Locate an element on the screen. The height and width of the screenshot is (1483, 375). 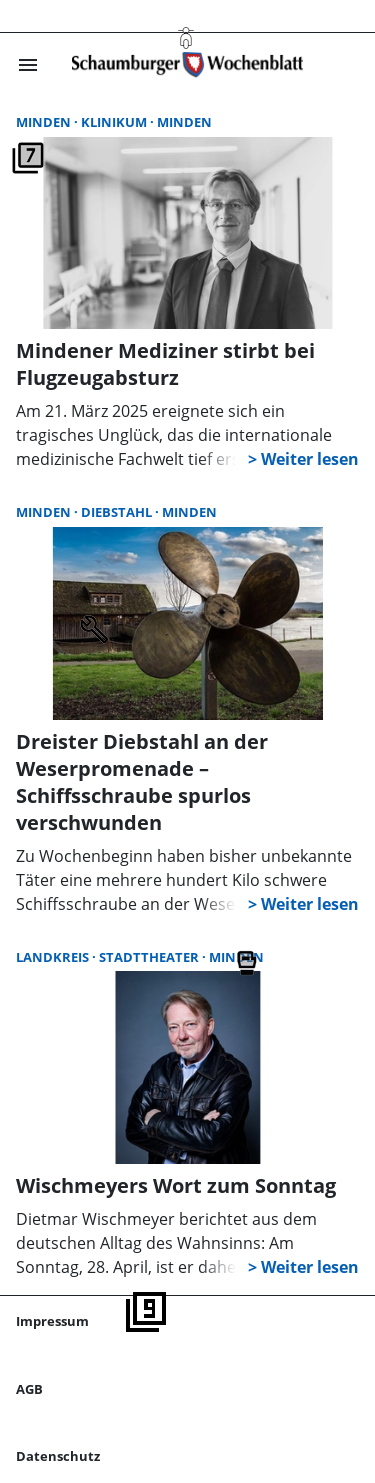
access settings or configuration options is located at coordinates (94, 629).